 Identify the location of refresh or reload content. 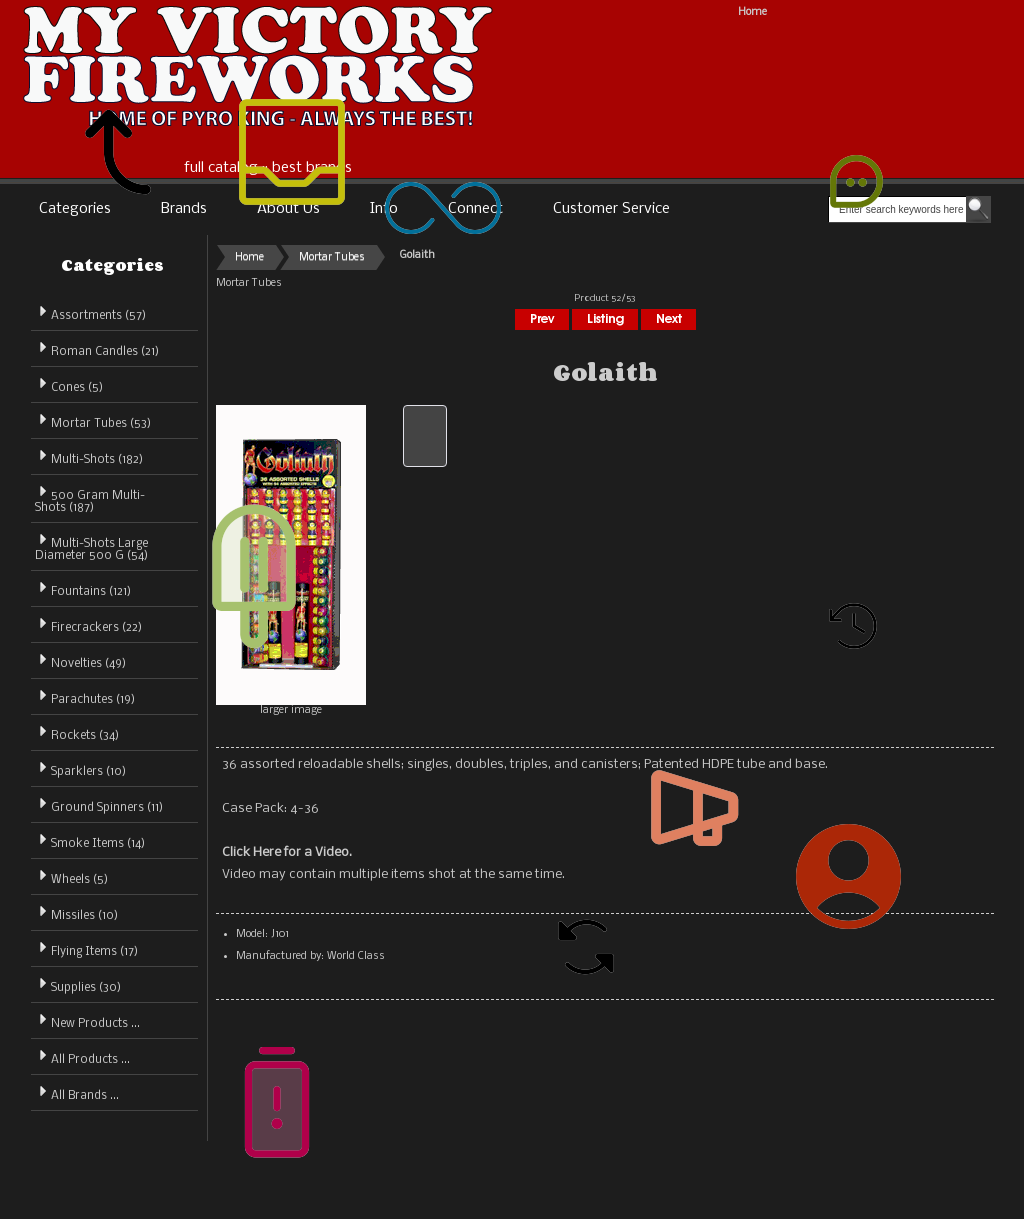
(586, 947).